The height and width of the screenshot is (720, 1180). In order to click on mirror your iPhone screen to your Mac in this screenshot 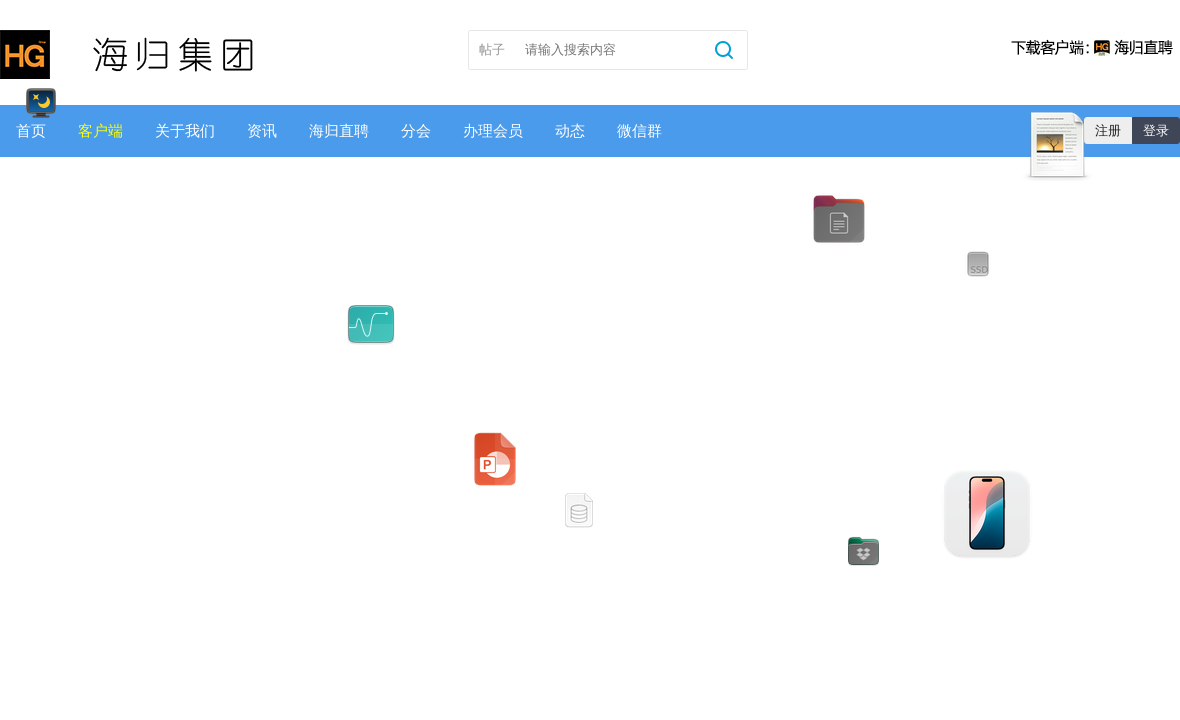, I will do `click(987, 513)`.